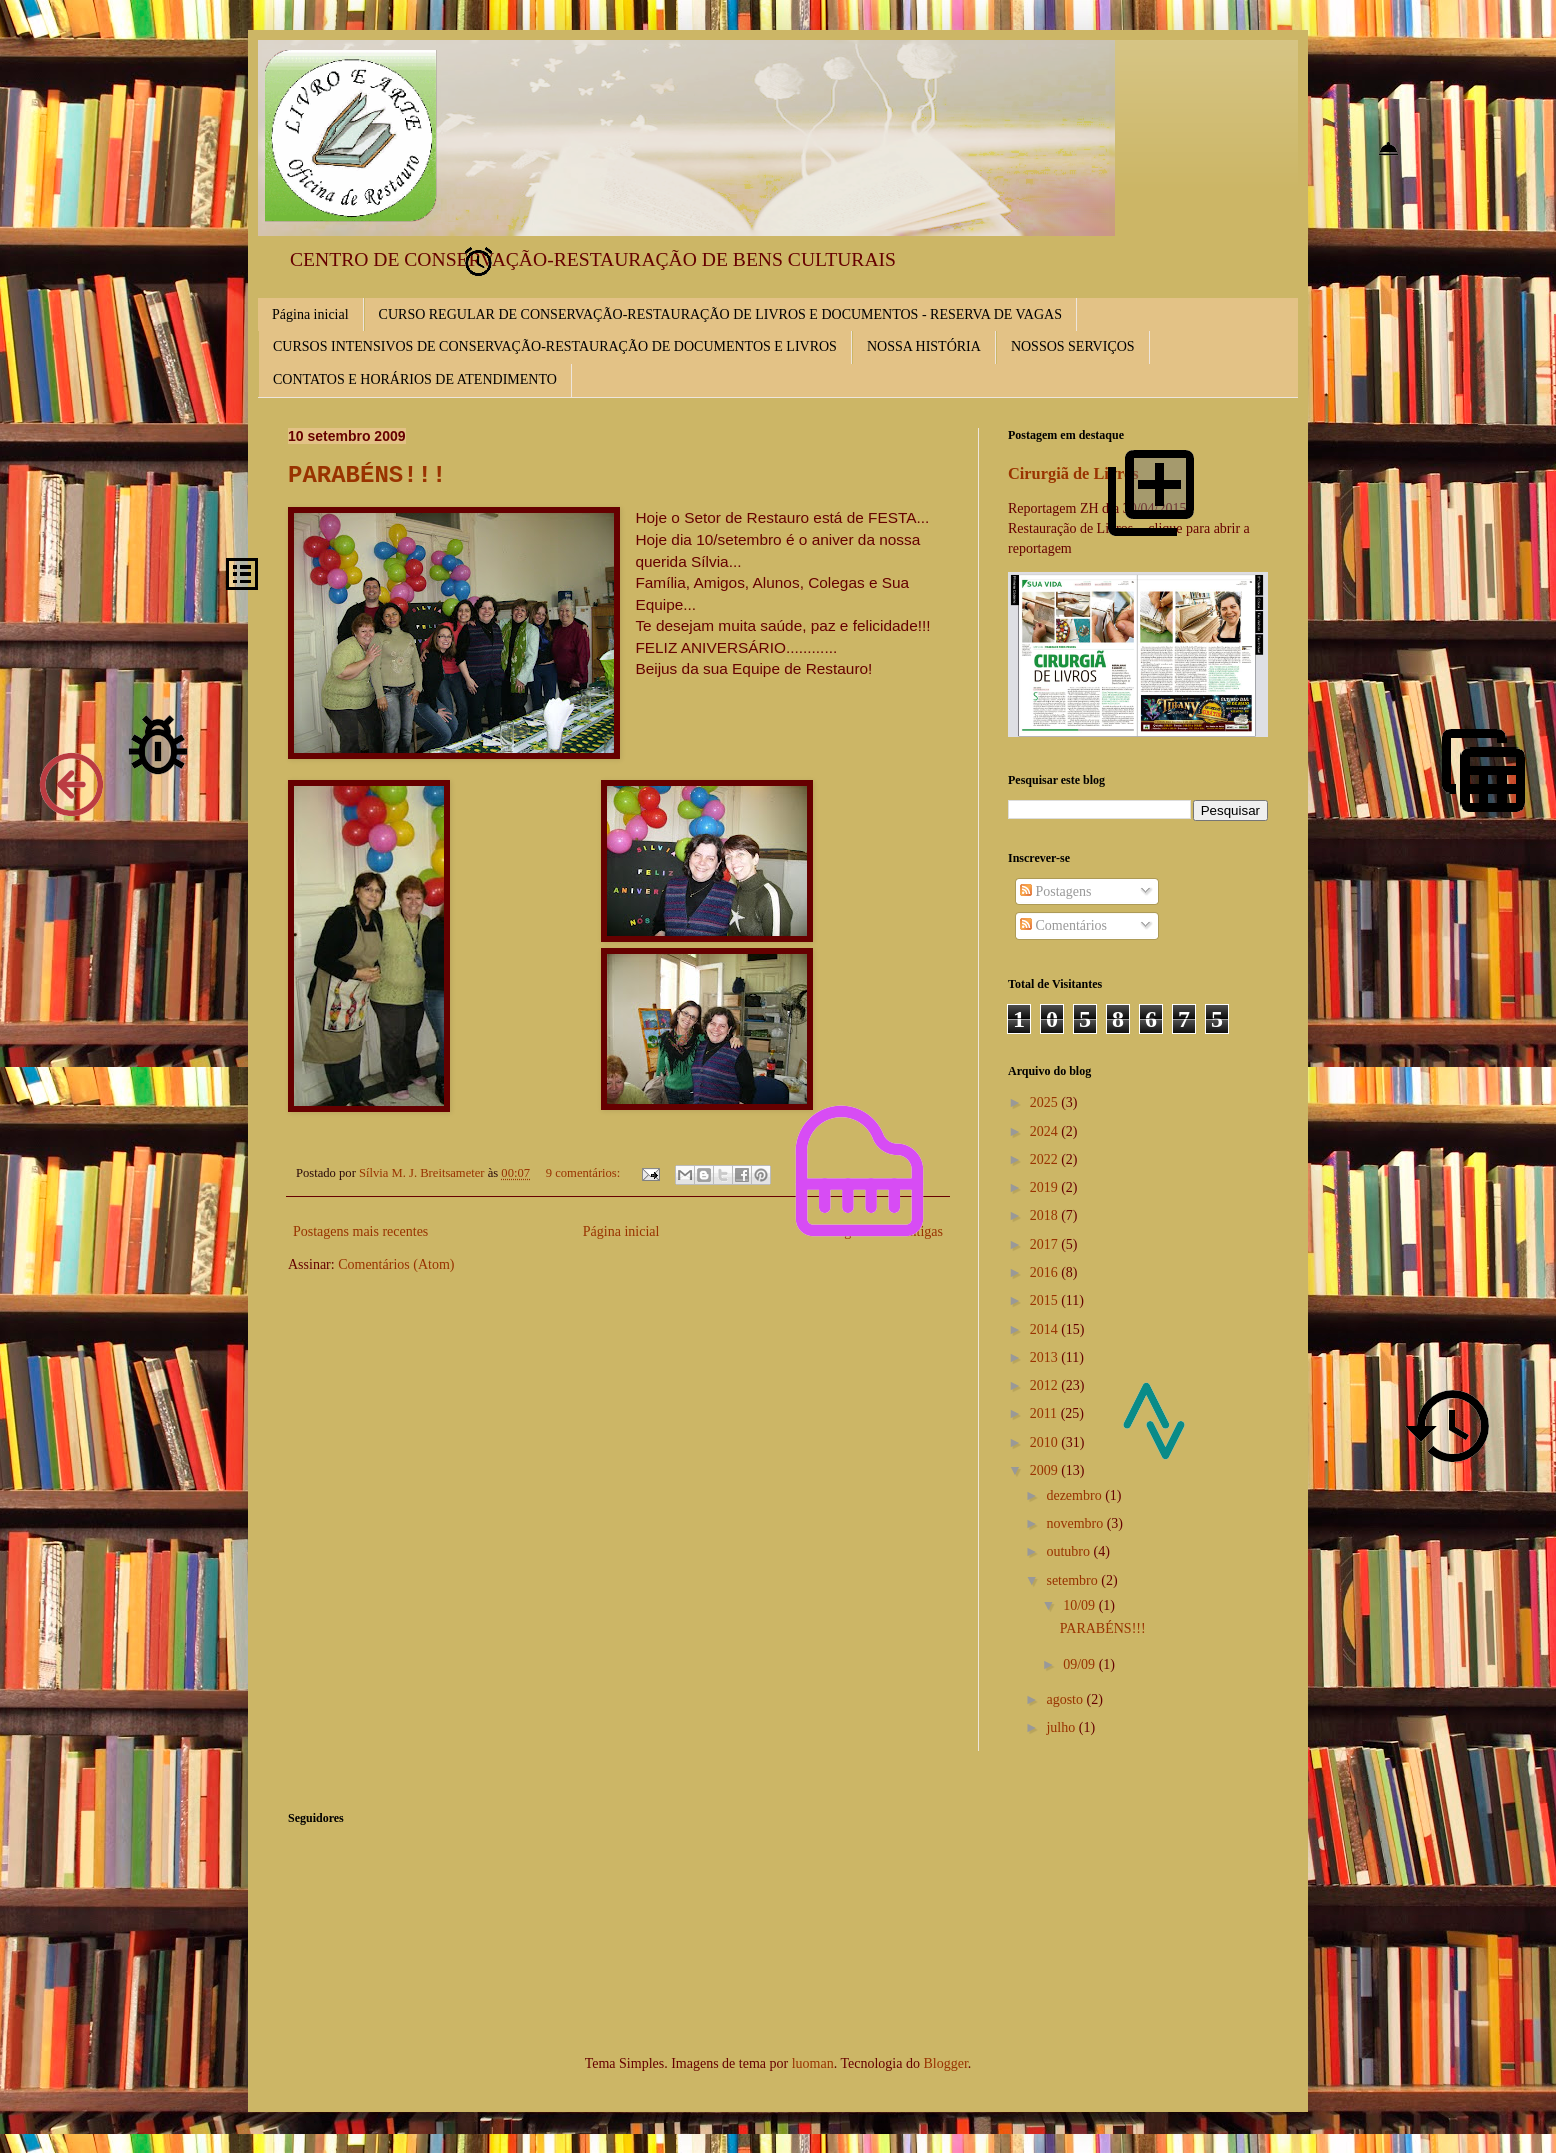 The width and height of the screenshot is (1556, 2153). Describe the element at coordinates (859, 1172) in the screenshot. I see `access piano or keyboard instrument` at that location.